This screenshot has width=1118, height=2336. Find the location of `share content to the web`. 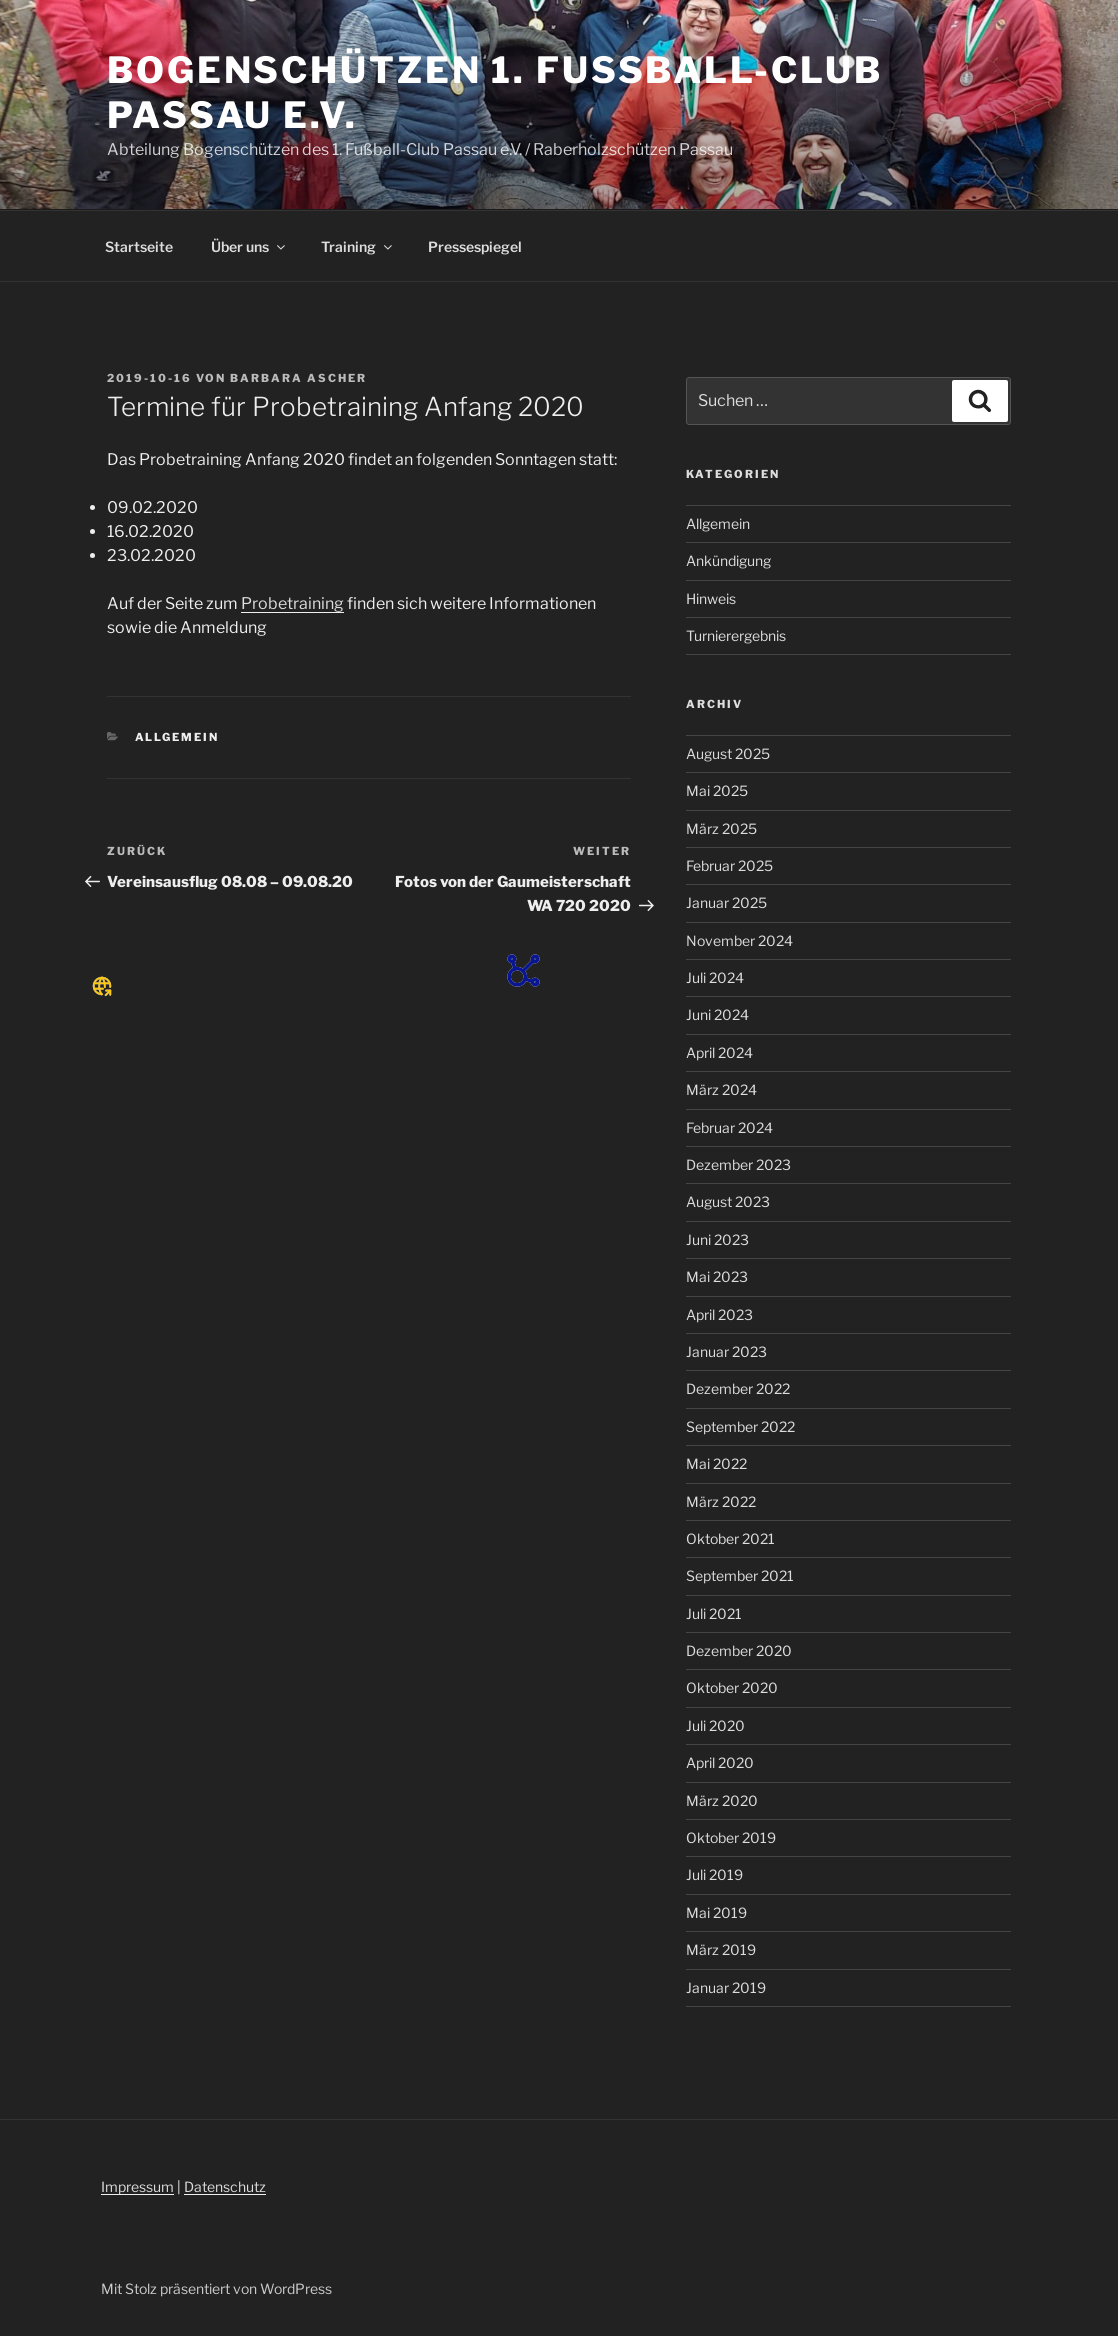

share content to the web is located at coordinates (102, 986).